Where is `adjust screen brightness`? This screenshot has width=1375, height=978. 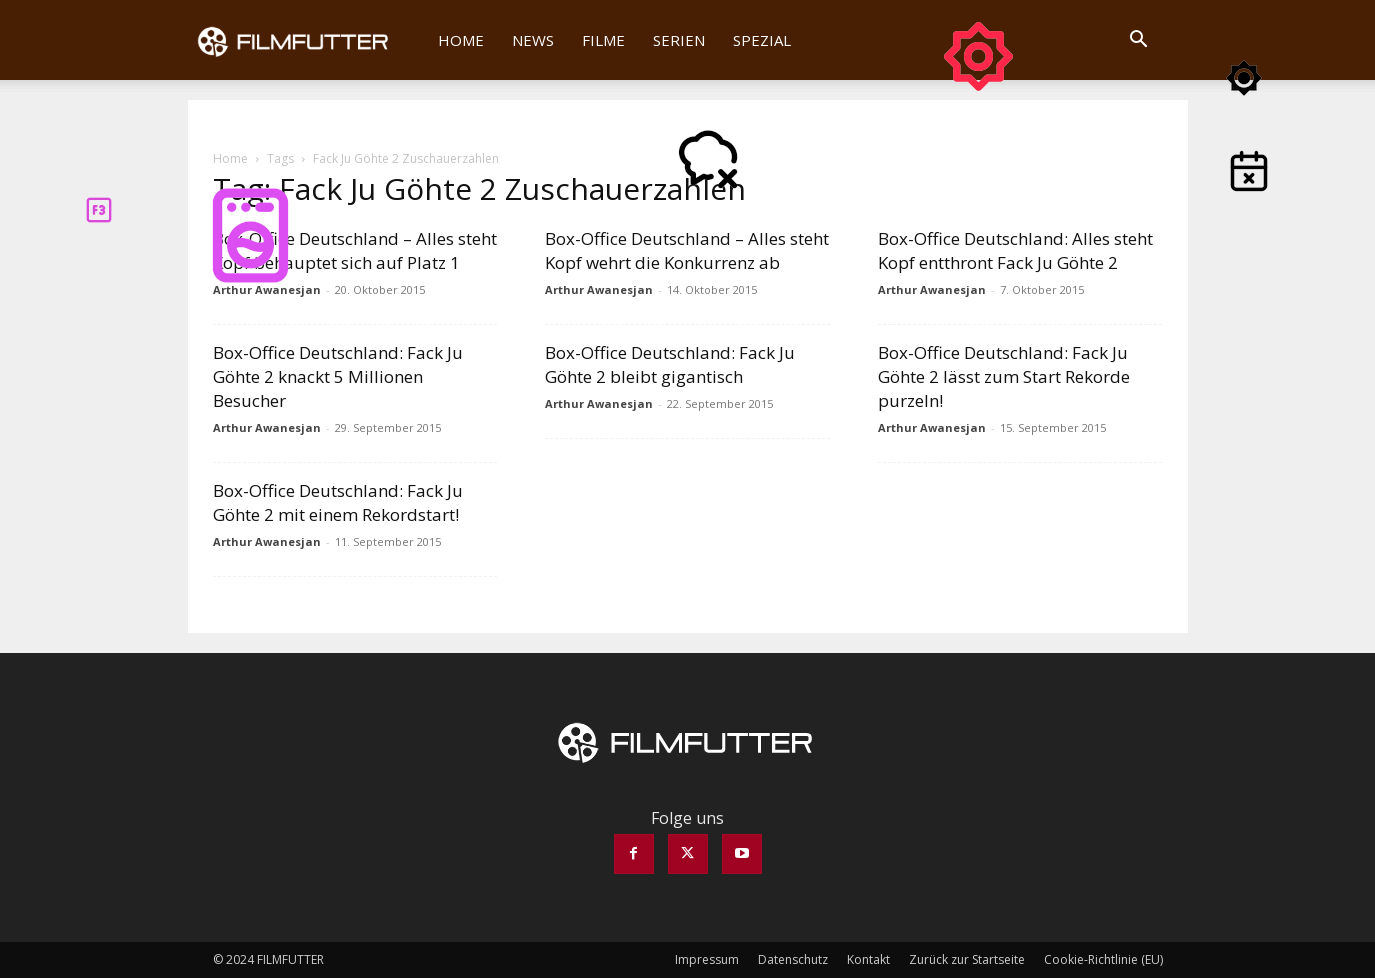
adjust screen brightness is located at coordinates (1244, 78).